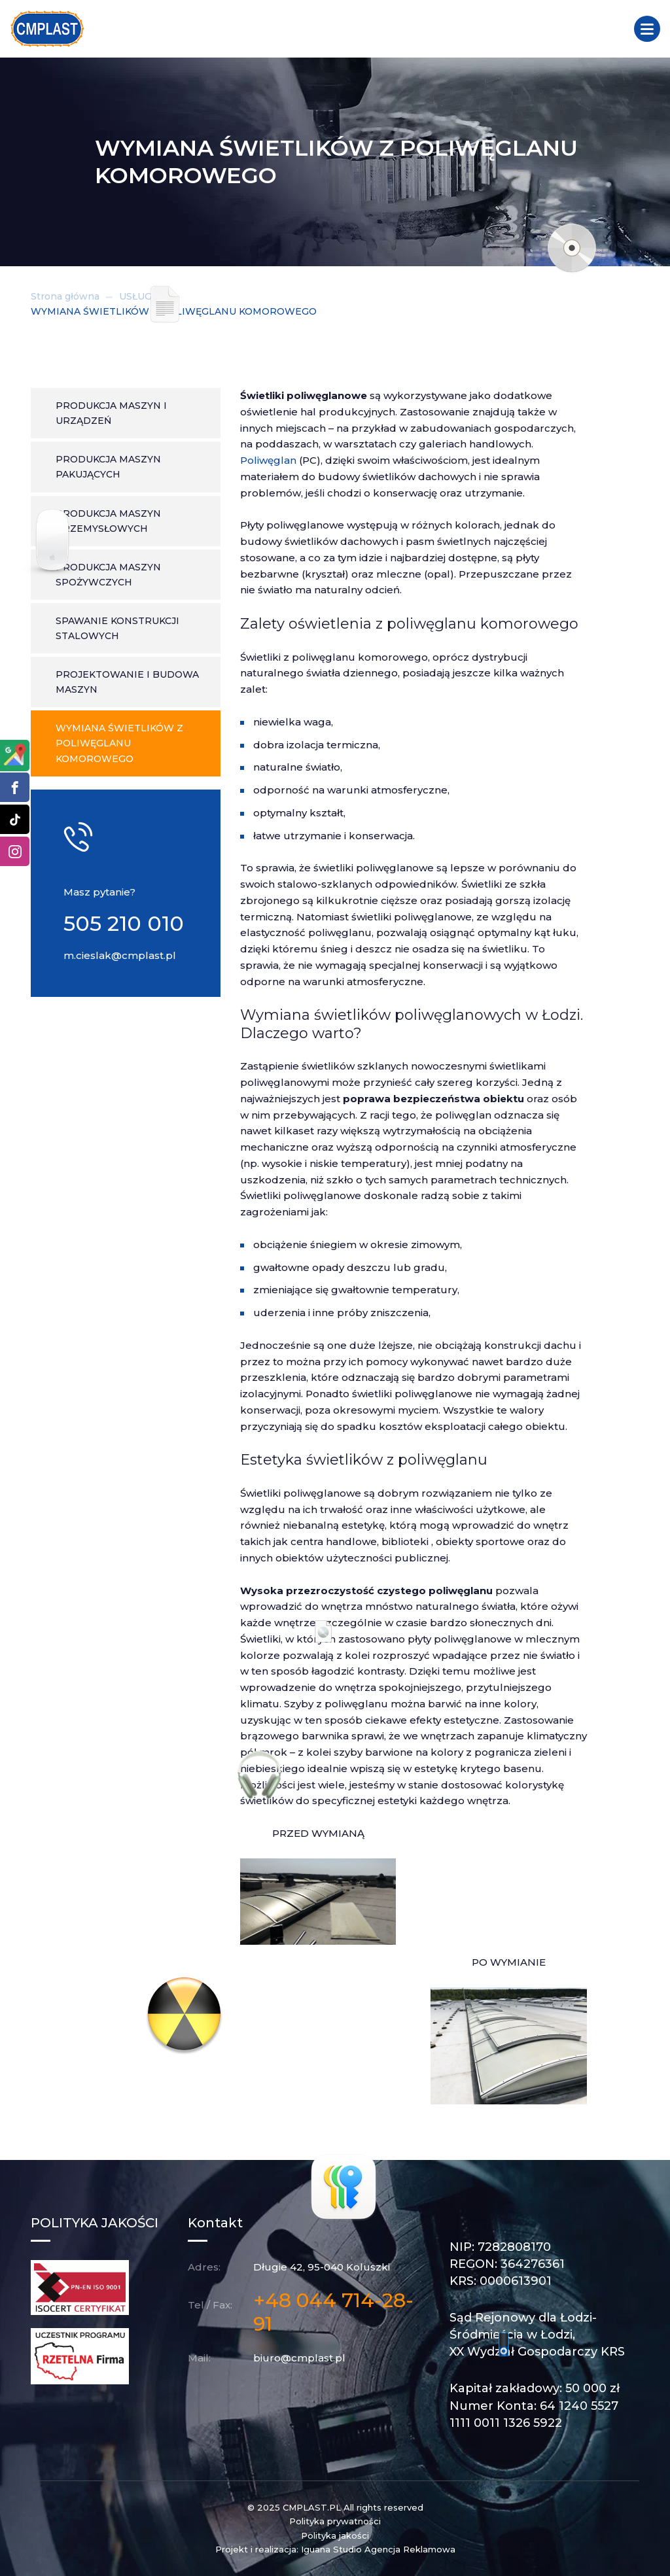  Describe the element at coordinates (323, 1631) in the screenshot. I see `open a disc image file` at that location.